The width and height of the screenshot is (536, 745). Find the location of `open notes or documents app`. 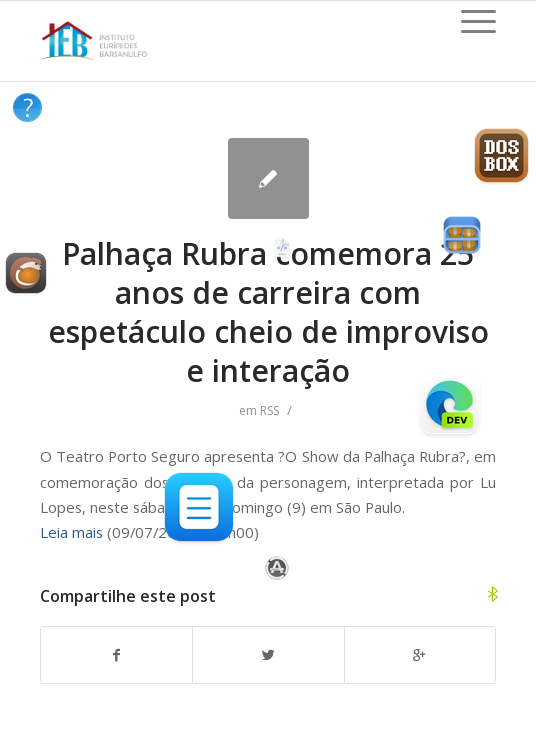

open notes or documents app is located at coordinates (199, 507).